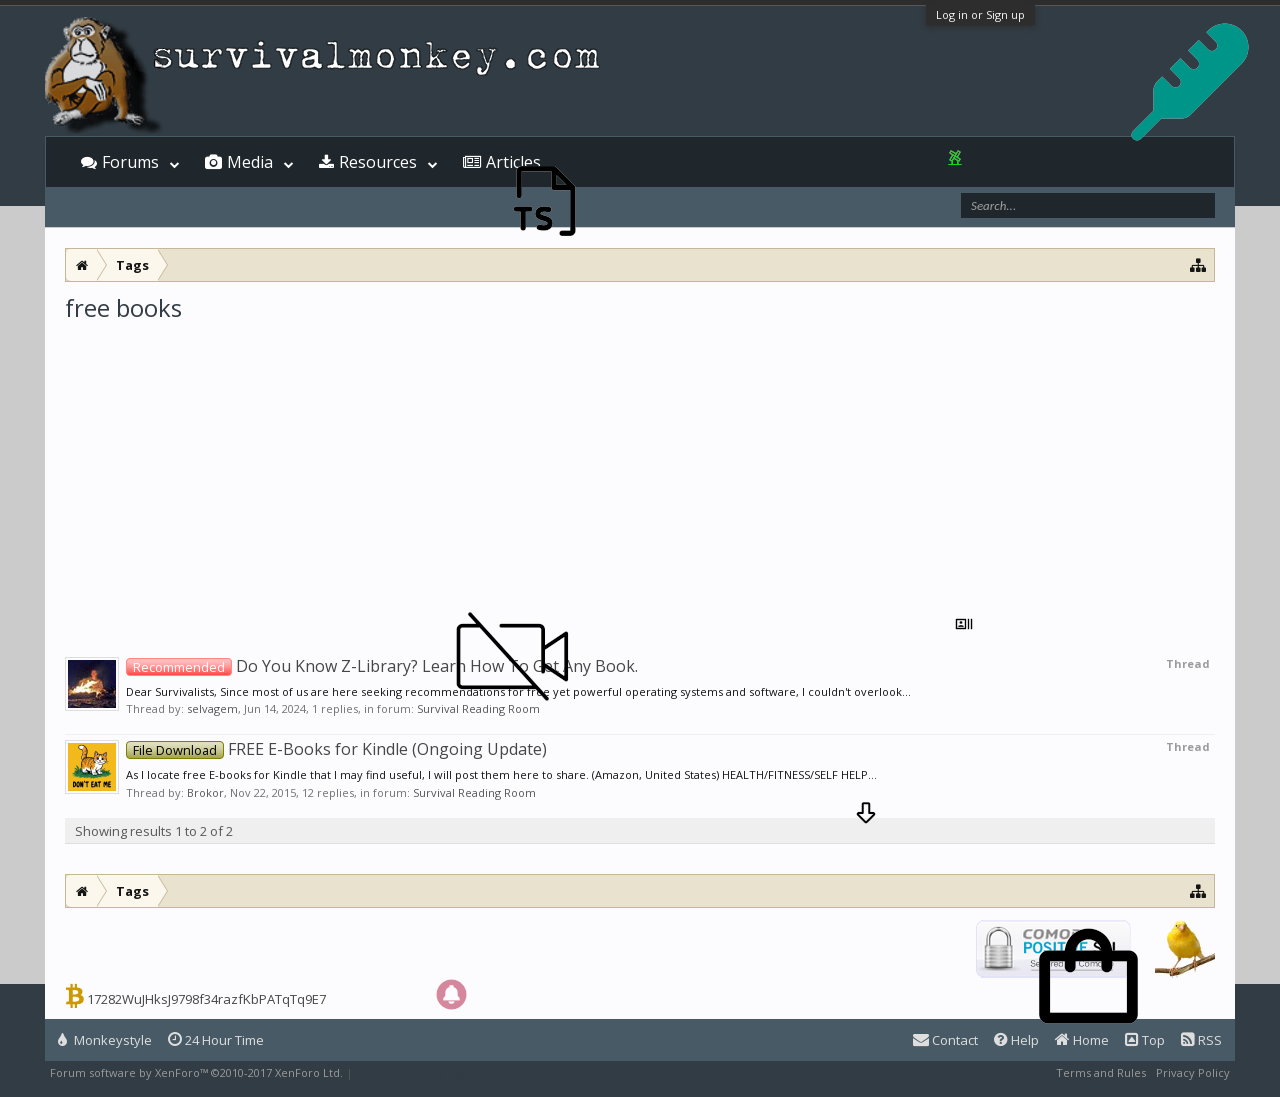  I want to click on view notifications, so click(451, 994).